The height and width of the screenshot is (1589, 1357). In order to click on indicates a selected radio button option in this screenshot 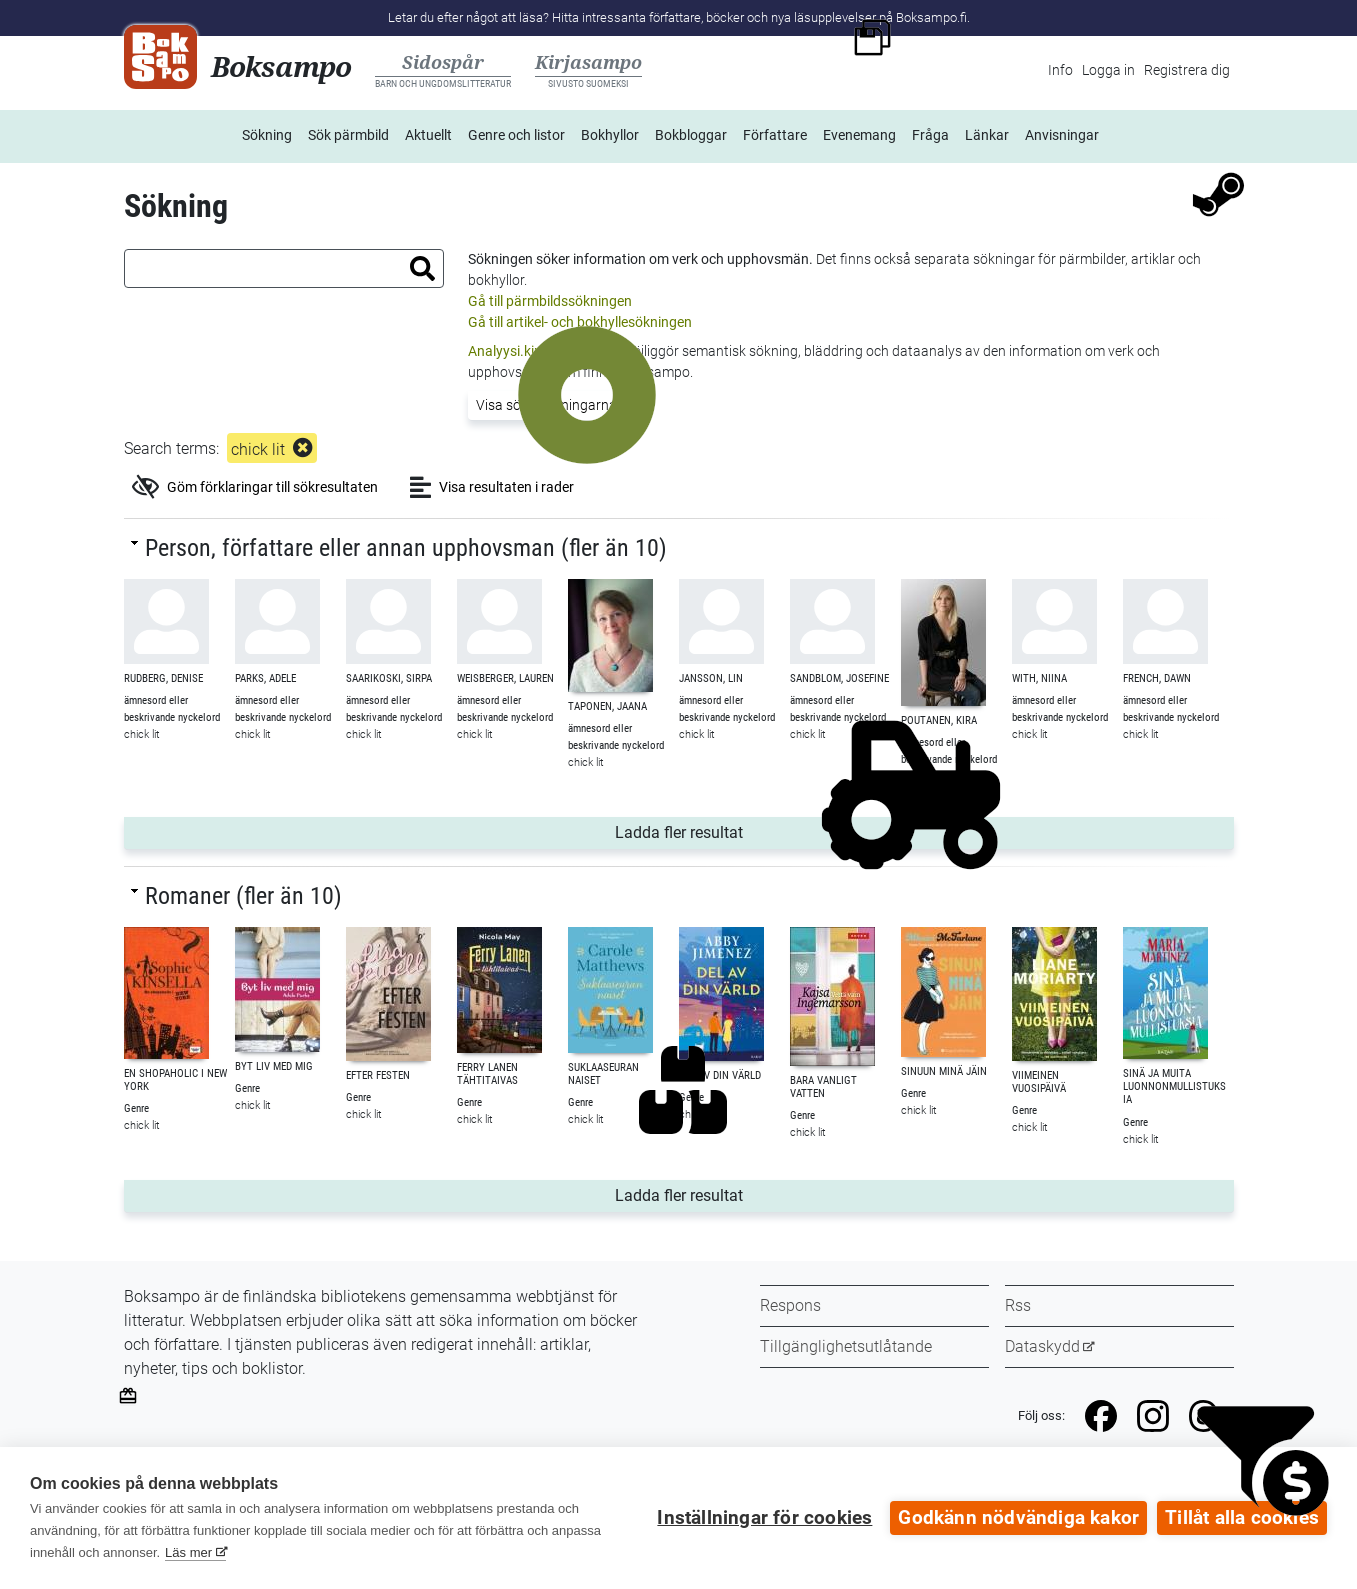, I will do `click(587, 395)`.